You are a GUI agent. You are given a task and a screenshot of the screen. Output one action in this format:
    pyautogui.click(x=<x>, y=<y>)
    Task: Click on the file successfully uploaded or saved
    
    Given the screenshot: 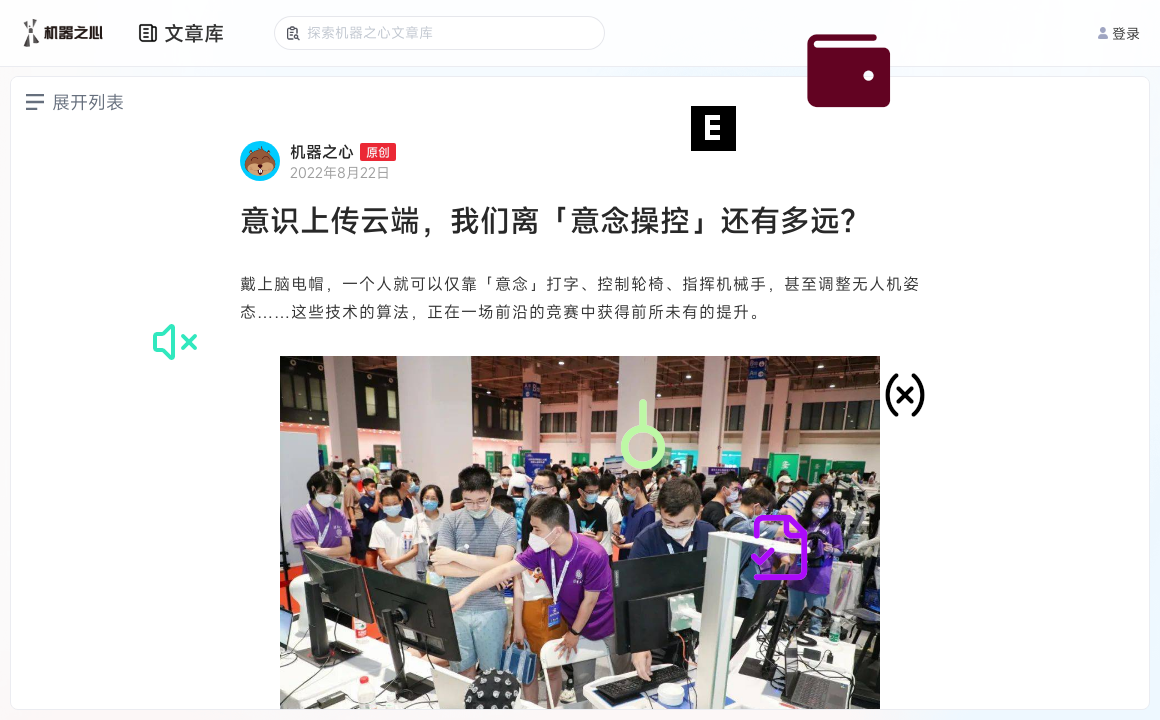 What is the action you would take?
    pyautogui.click(x=780, y=547)
    